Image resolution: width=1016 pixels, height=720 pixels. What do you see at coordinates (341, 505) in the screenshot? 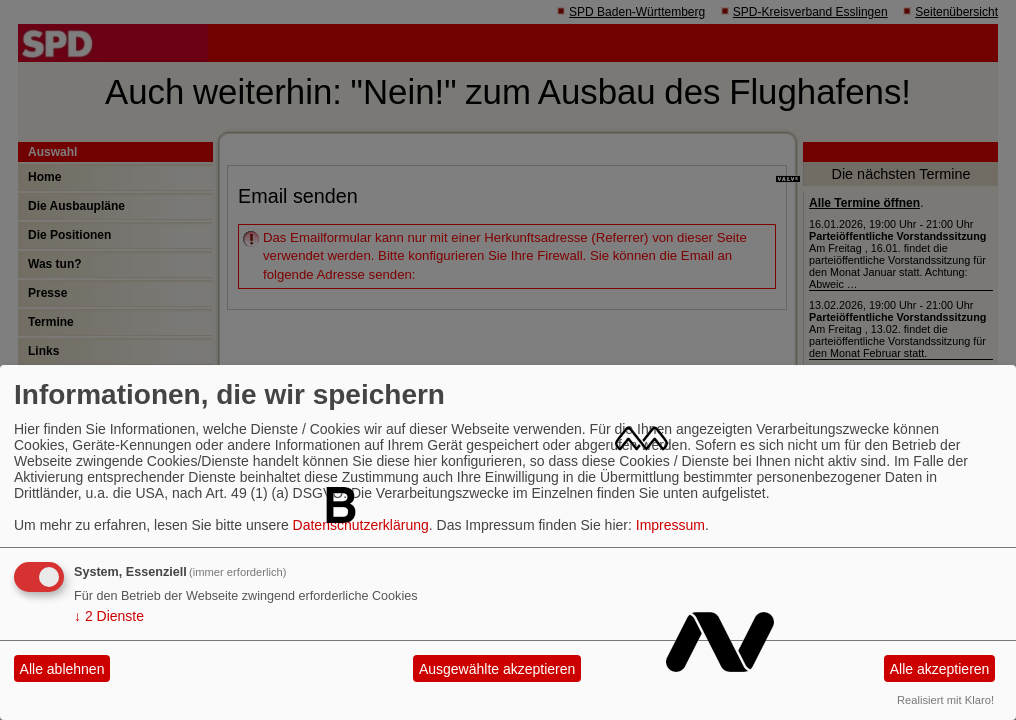
I see `barmenia insurance company logo` at bounding box center [341, 505].